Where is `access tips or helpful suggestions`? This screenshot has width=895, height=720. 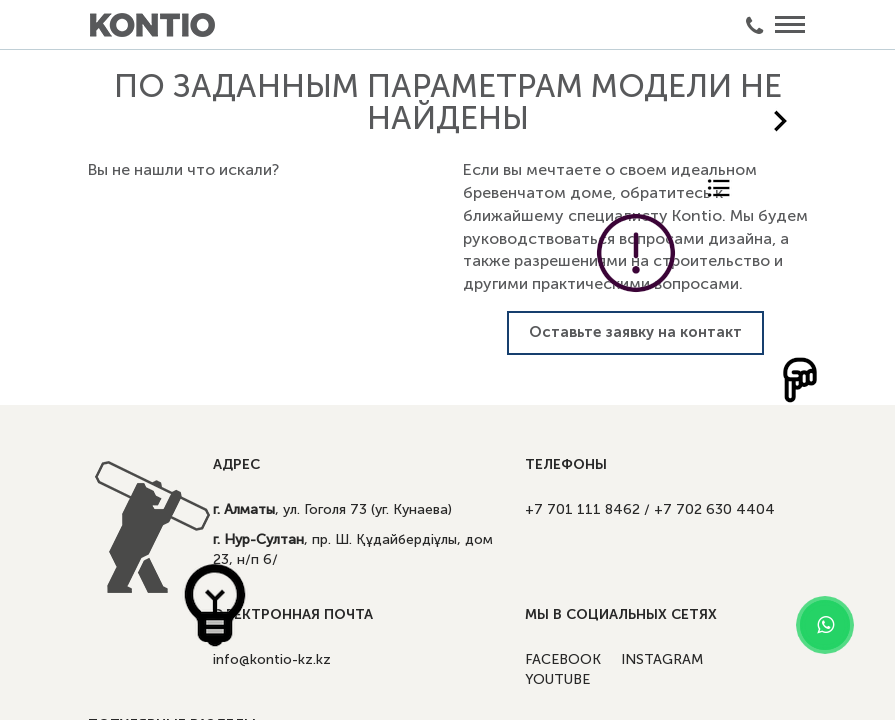 access tips or helpful suggestions is located at coordinates (215, 603).